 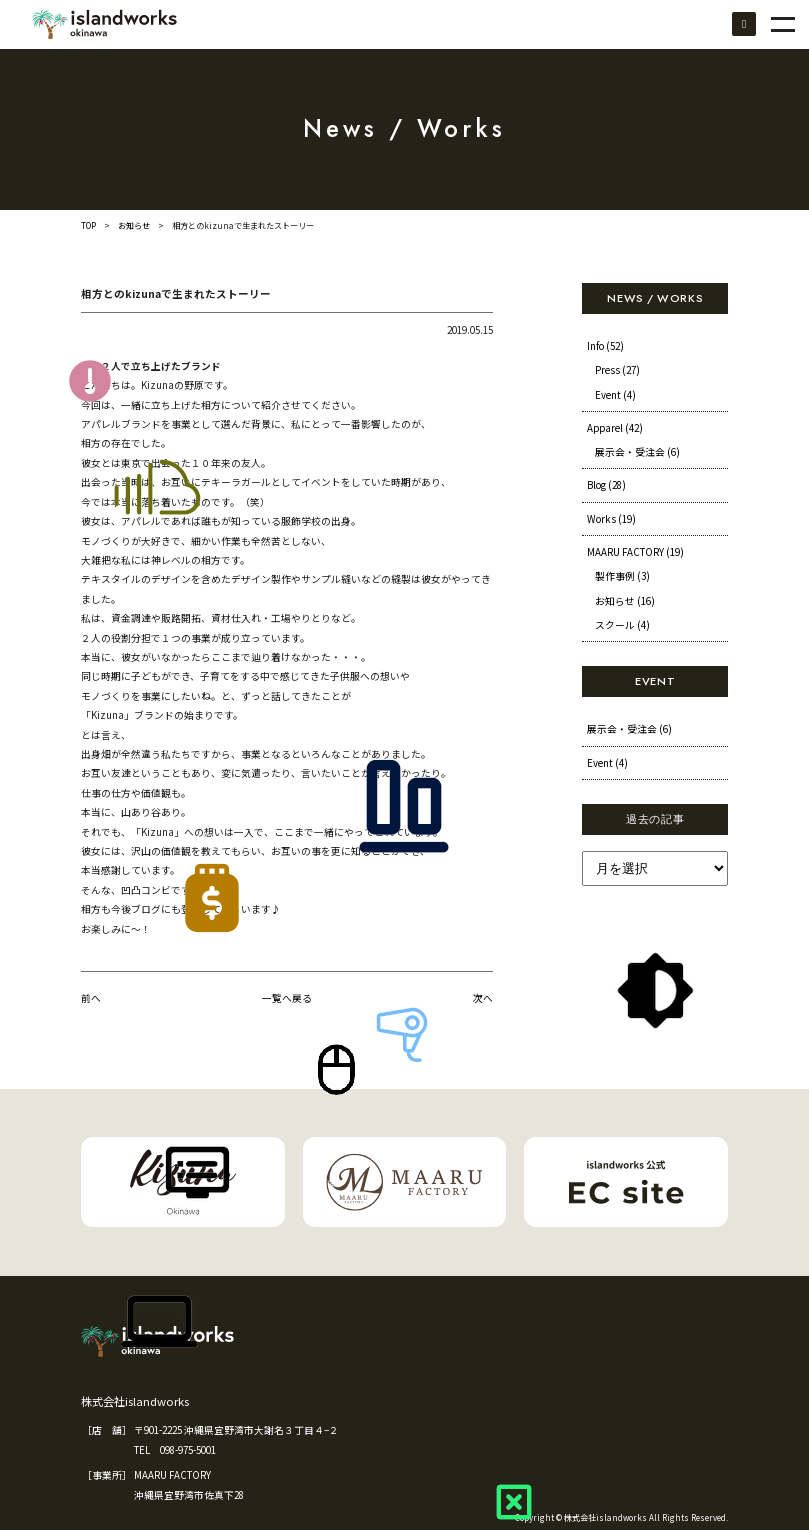 What do you see at coordinates (403, 1032) in the screenshot?
I see `hair styling or salon services` at bounding box center [403, 1032].